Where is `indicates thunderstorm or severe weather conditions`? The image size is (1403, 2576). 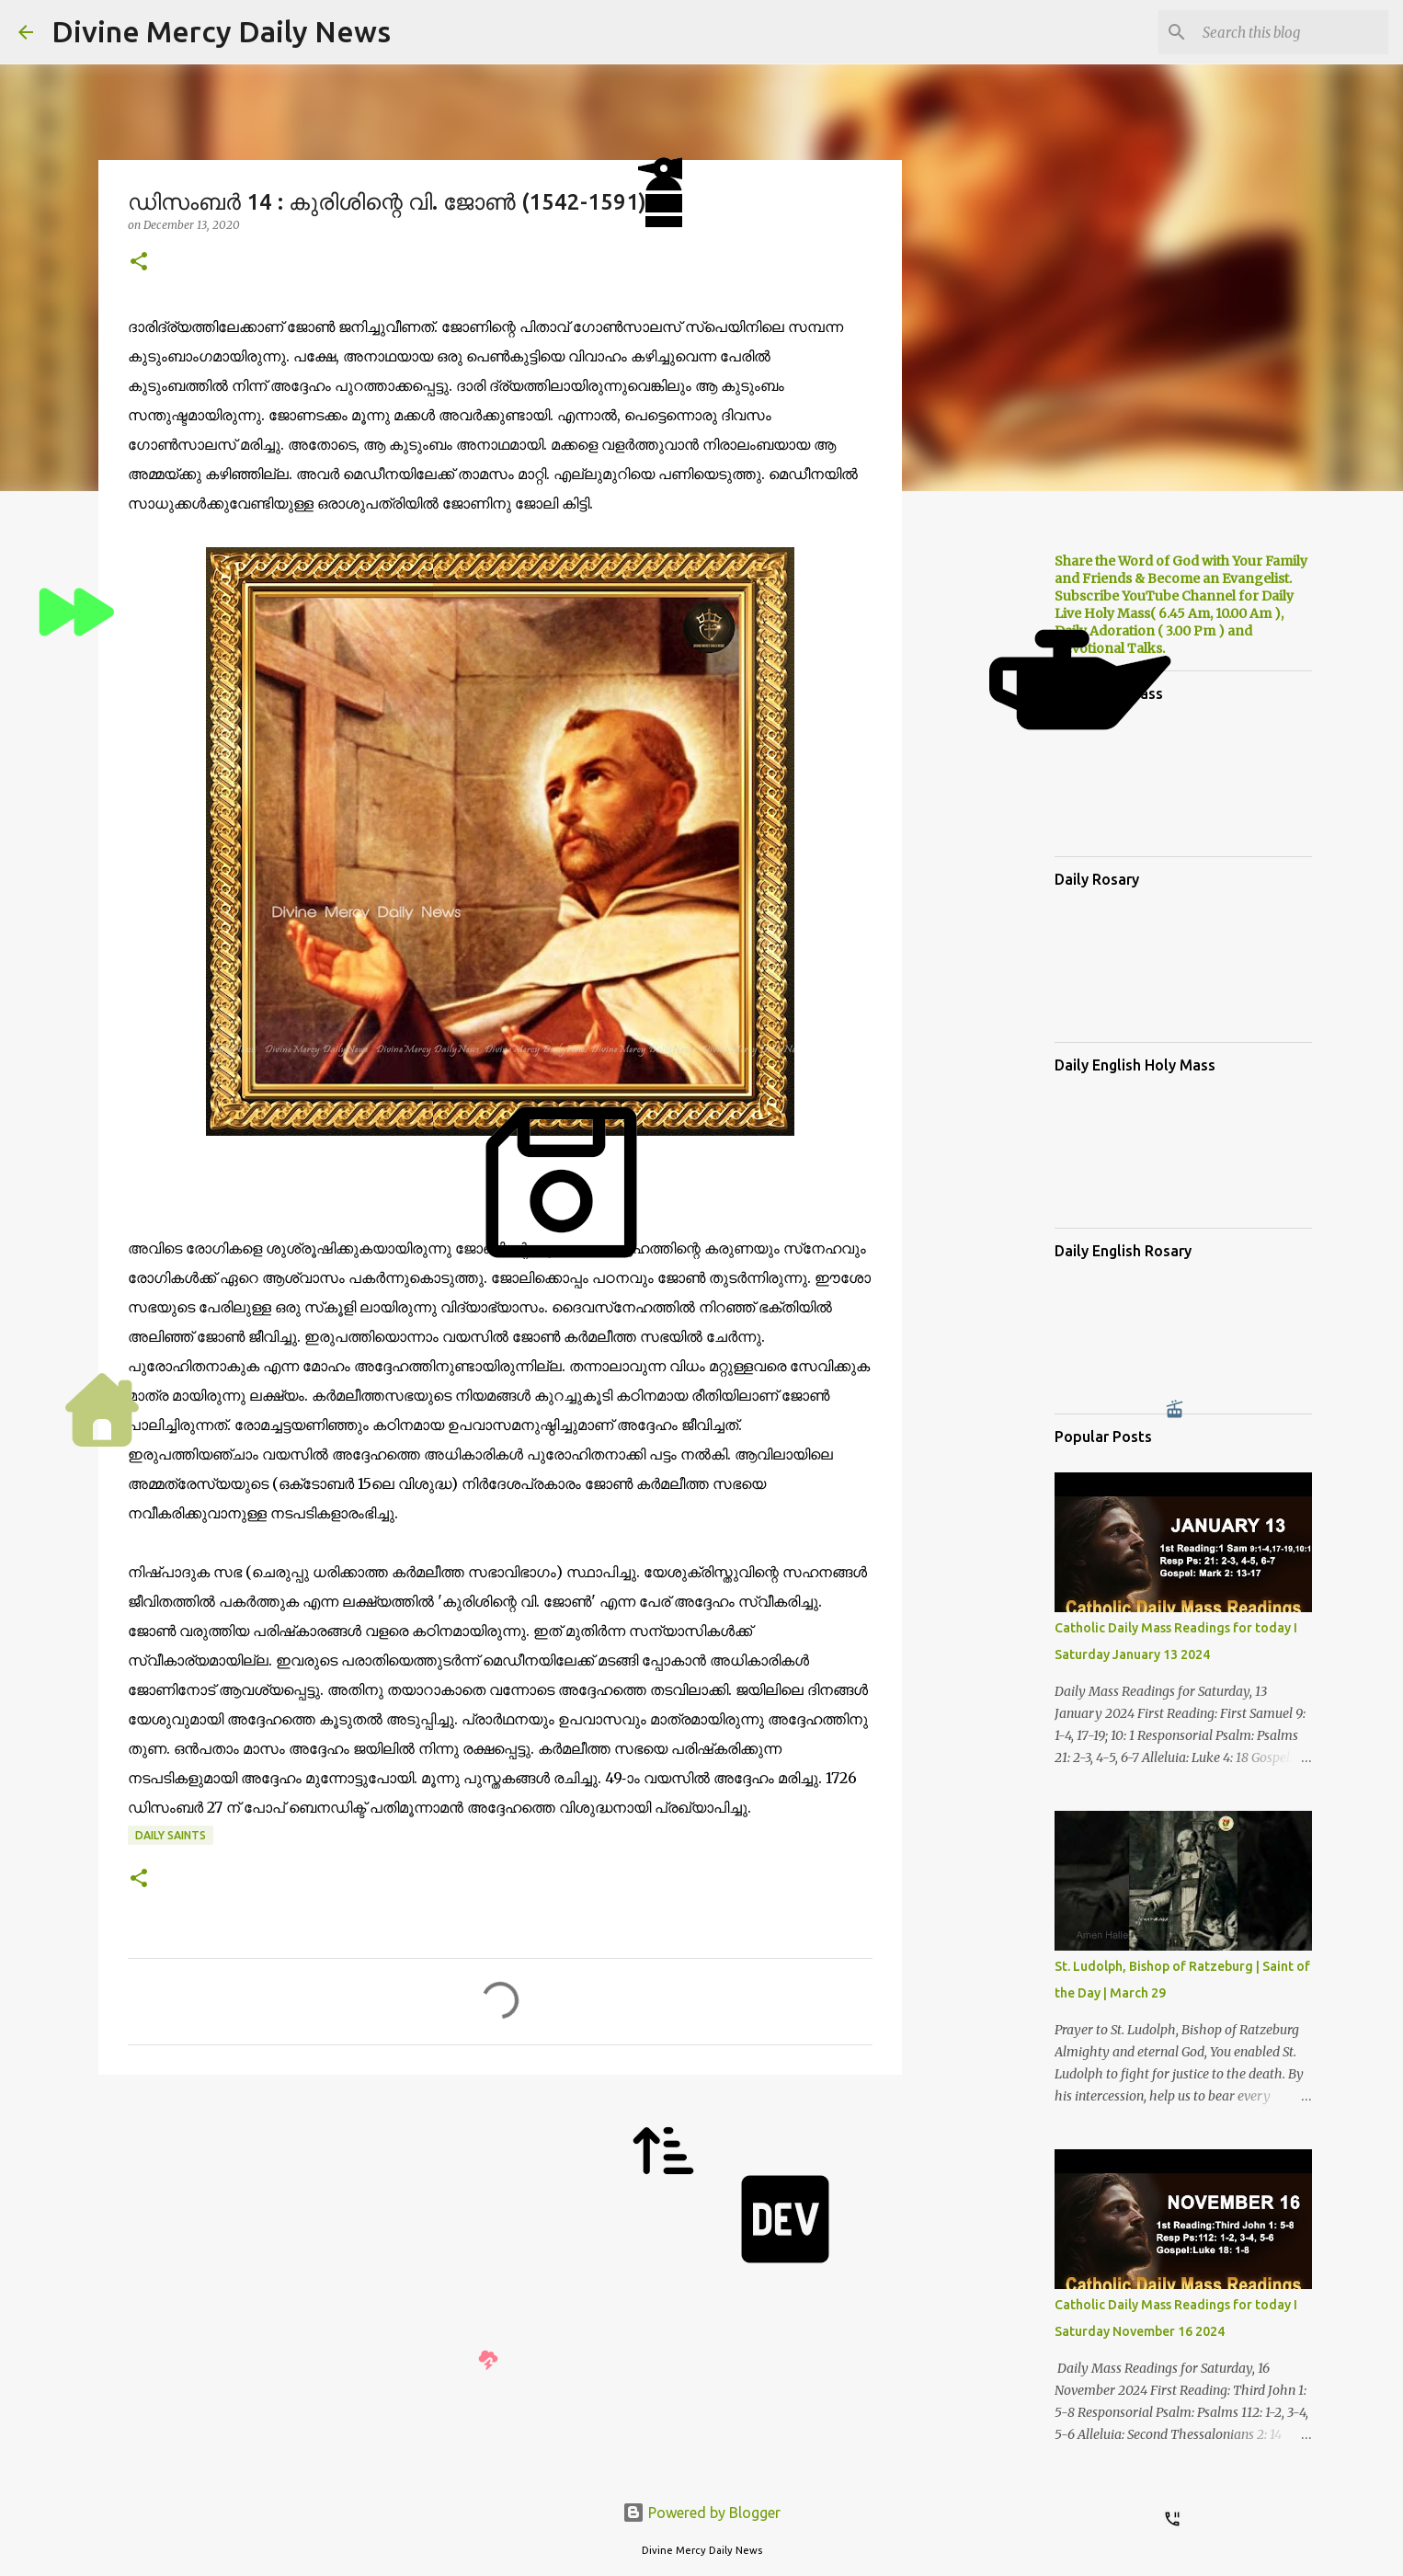
indicates thunderstorm or severe weather conditions is located at coordinates (488, 2360).